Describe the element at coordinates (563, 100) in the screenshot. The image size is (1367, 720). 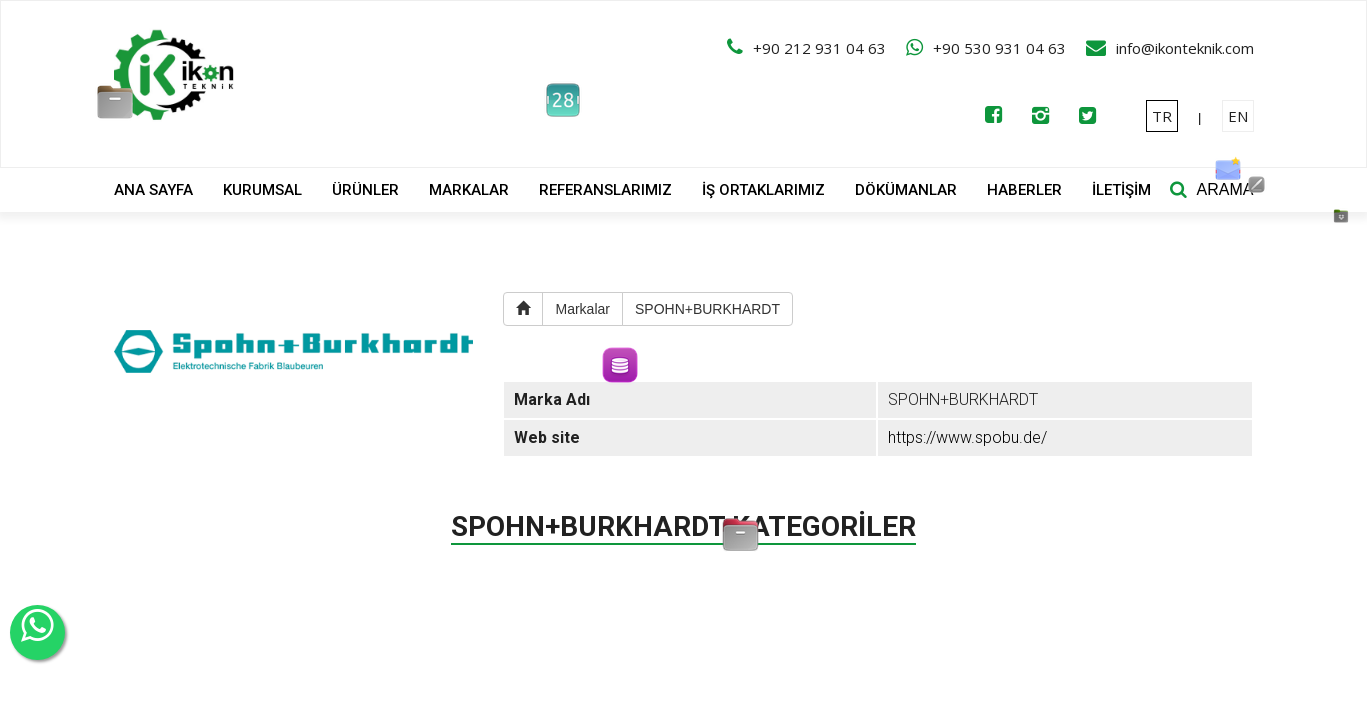
I see `open the calendar app` at that location.